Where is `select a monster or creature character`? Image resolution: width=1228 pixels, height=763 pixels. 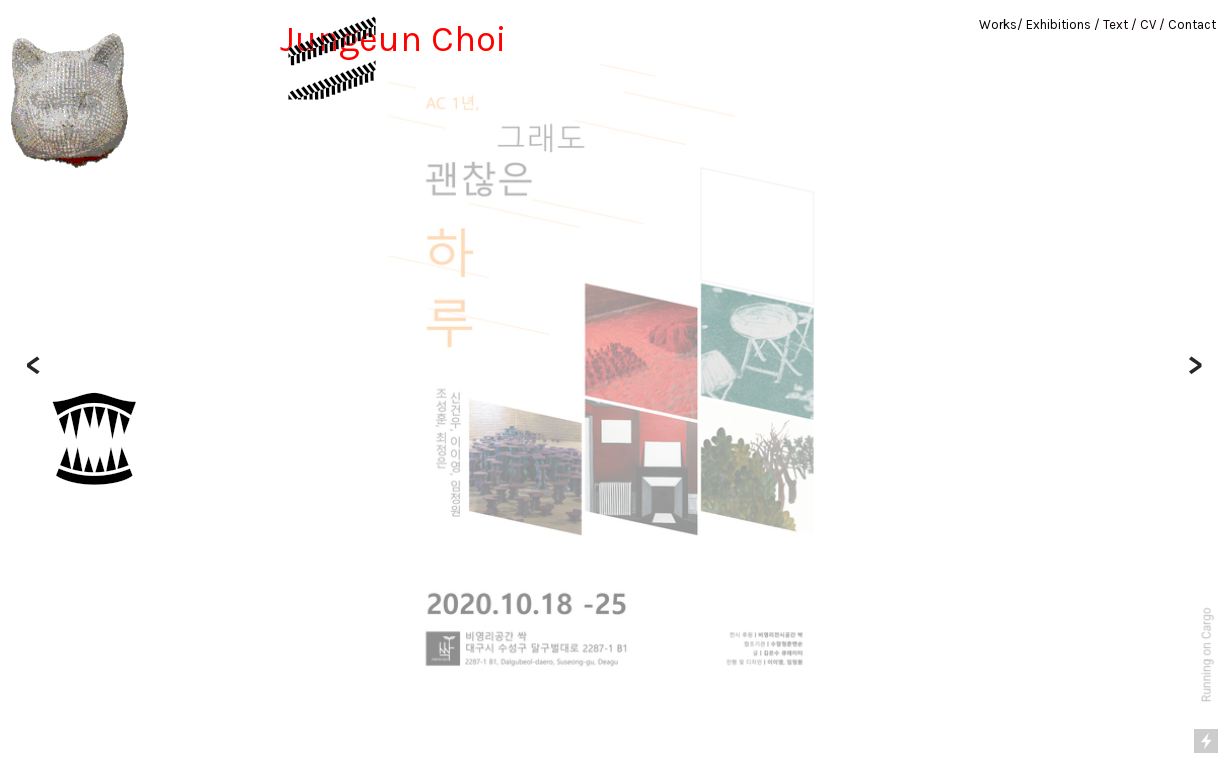
select a monster or creature character is located at coordinates (95, 438).